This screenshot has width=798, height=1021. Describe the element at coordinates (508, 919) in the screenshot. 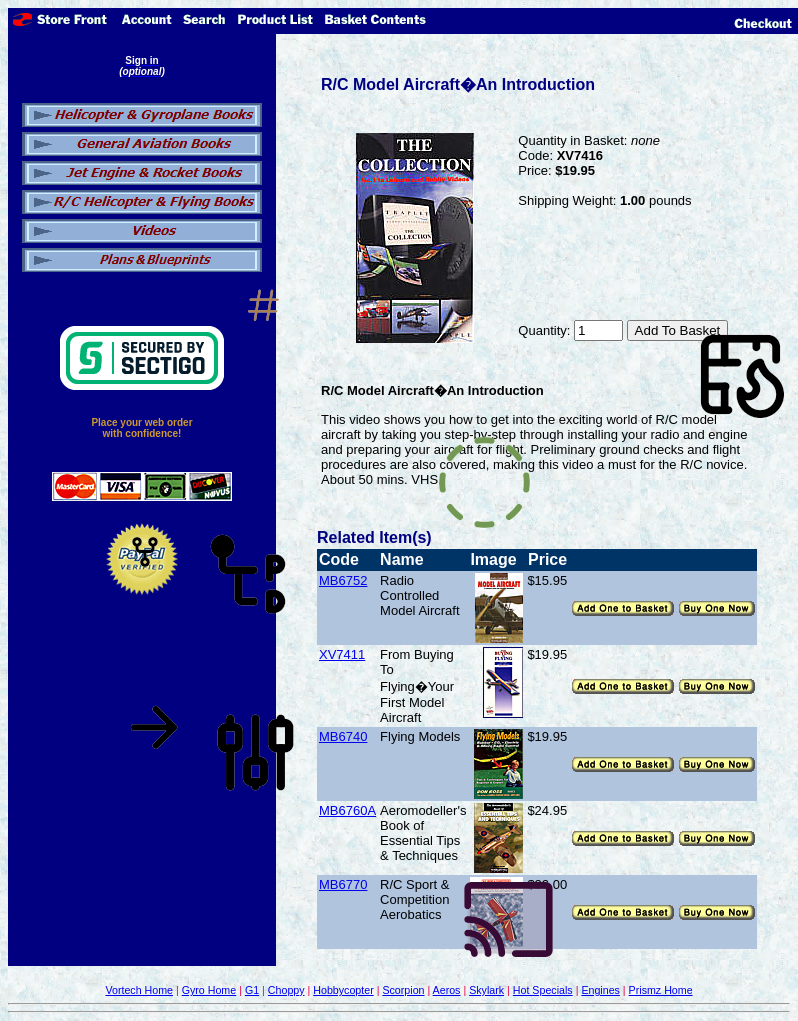

I see `cast your screen to another device` at that location.